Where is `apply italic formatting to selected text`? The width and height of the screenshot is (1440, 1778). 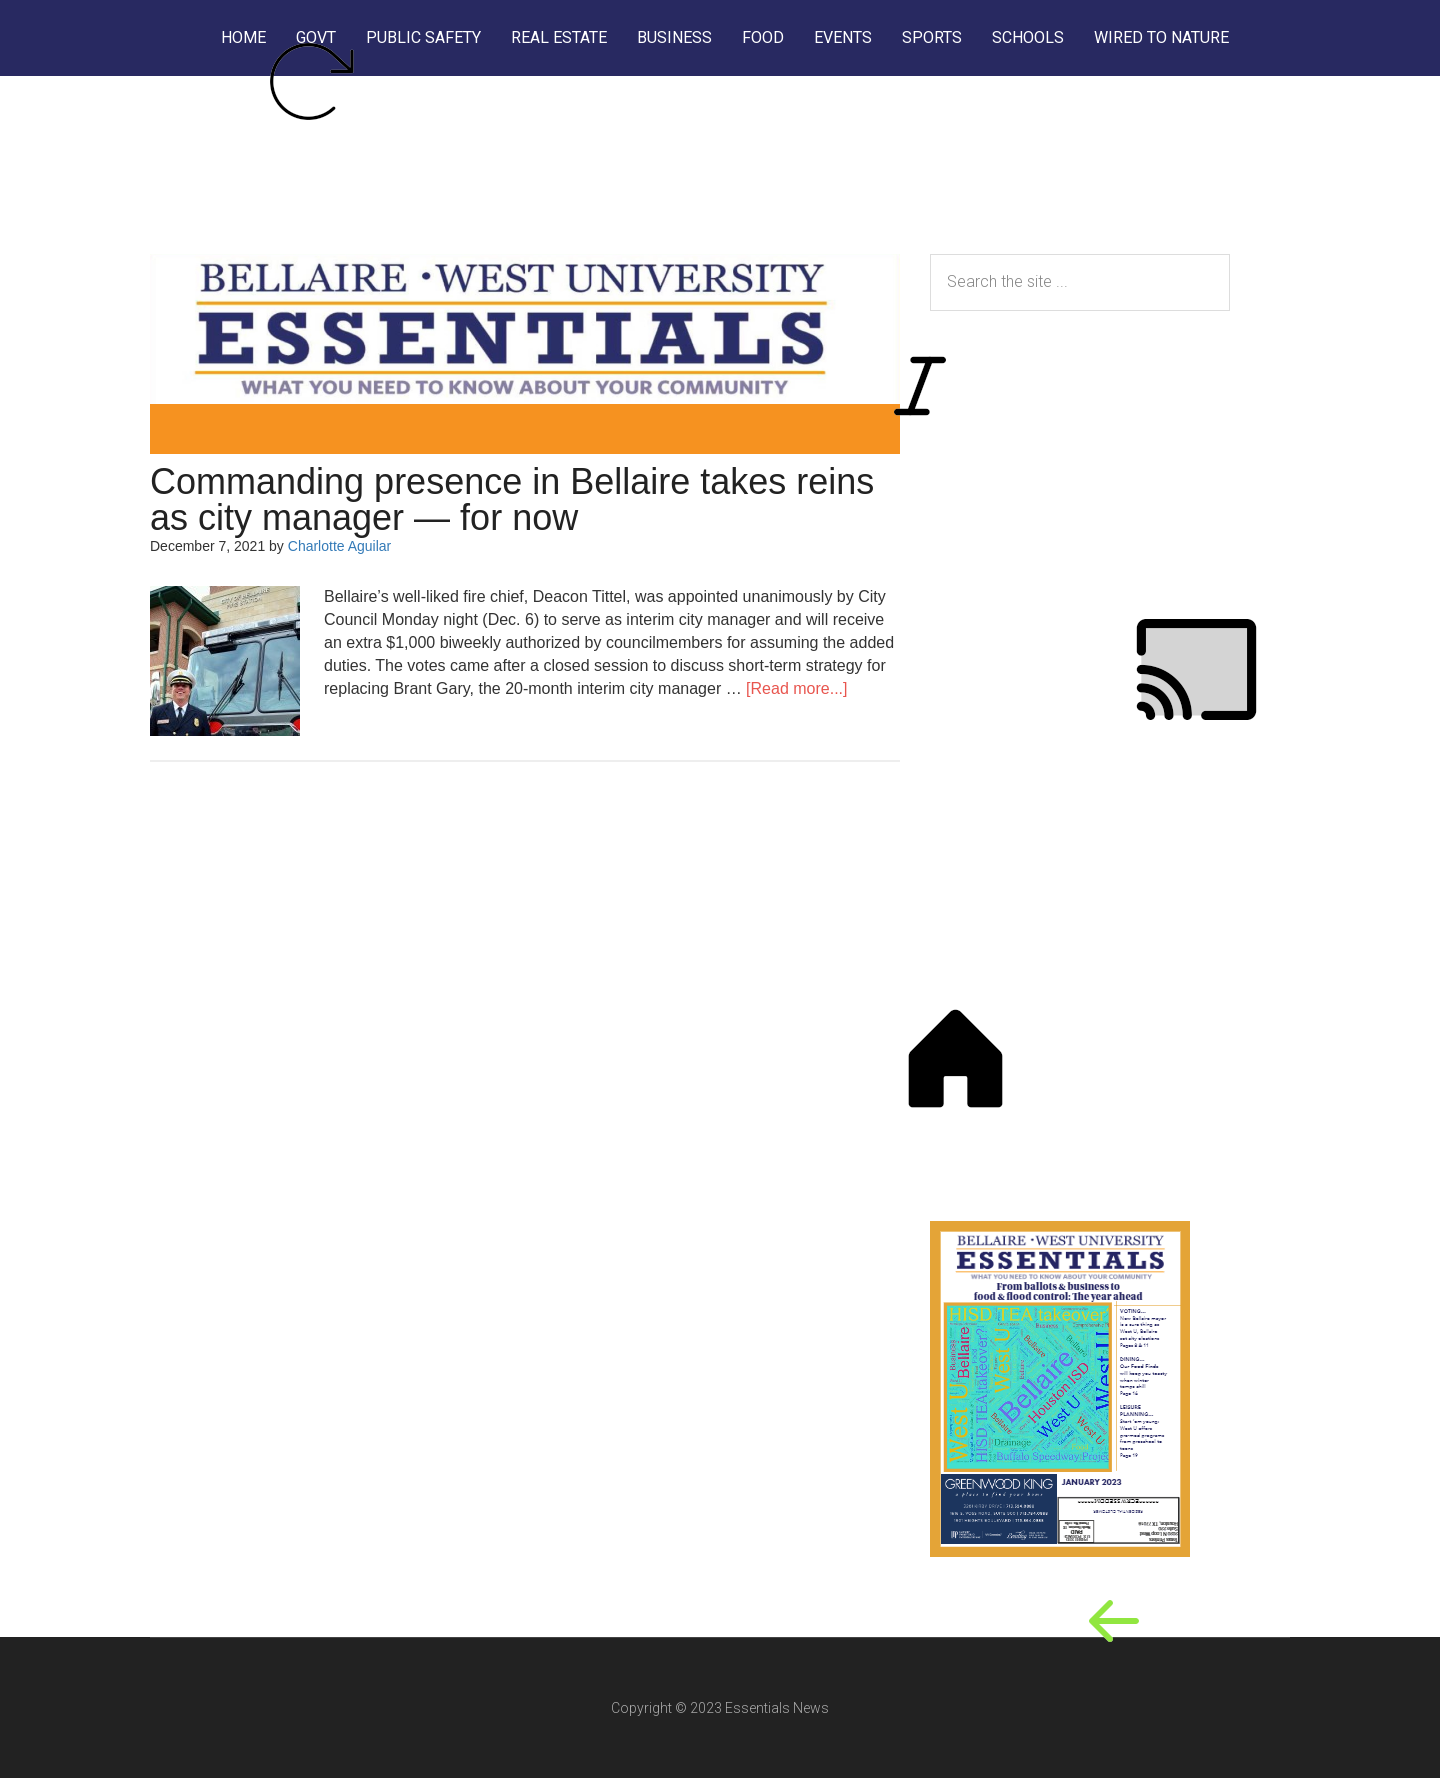 apply italic formatting to selected text is located at coordinates (920, 386).